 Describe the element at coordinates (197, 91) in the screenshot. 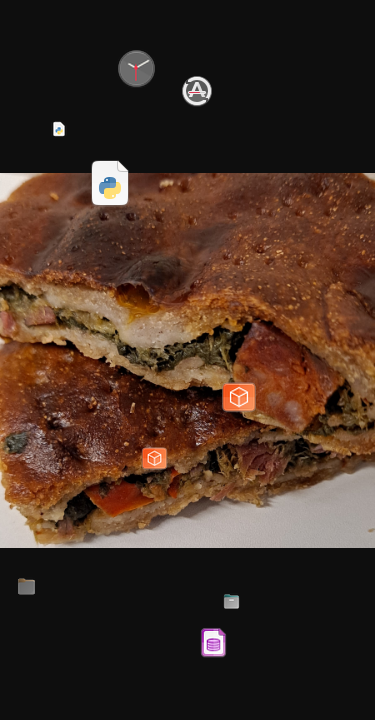

I see `open the software update manager` at that location.